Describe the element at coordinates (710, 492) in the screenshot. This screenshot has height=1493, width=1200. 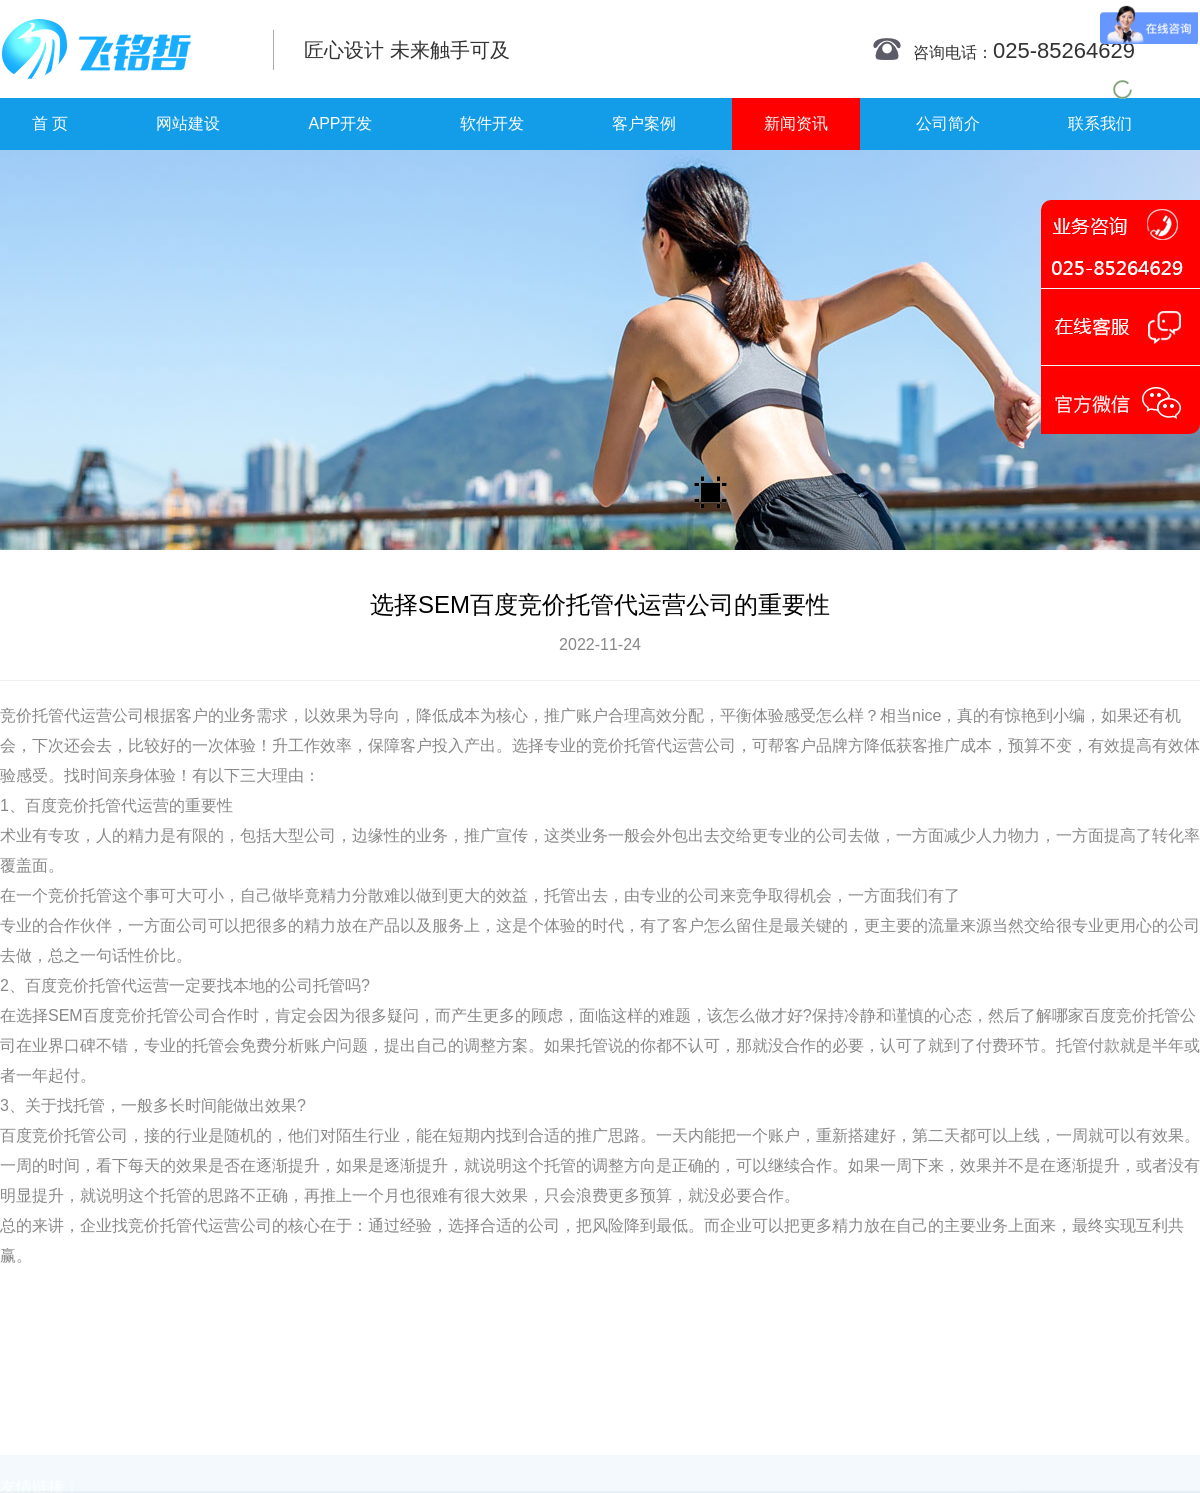
I see `select or edit an artboard` at that location.